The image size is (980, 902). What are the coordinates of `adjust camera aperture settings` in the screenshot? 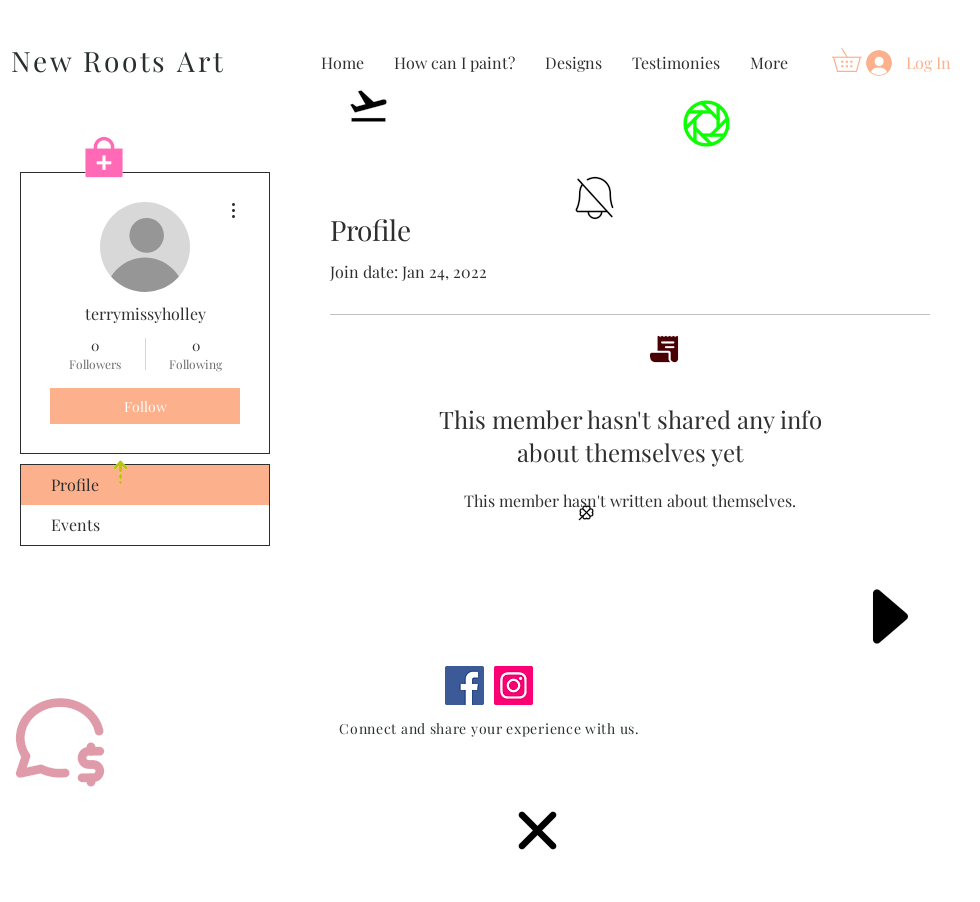 It's located at (706, 123).